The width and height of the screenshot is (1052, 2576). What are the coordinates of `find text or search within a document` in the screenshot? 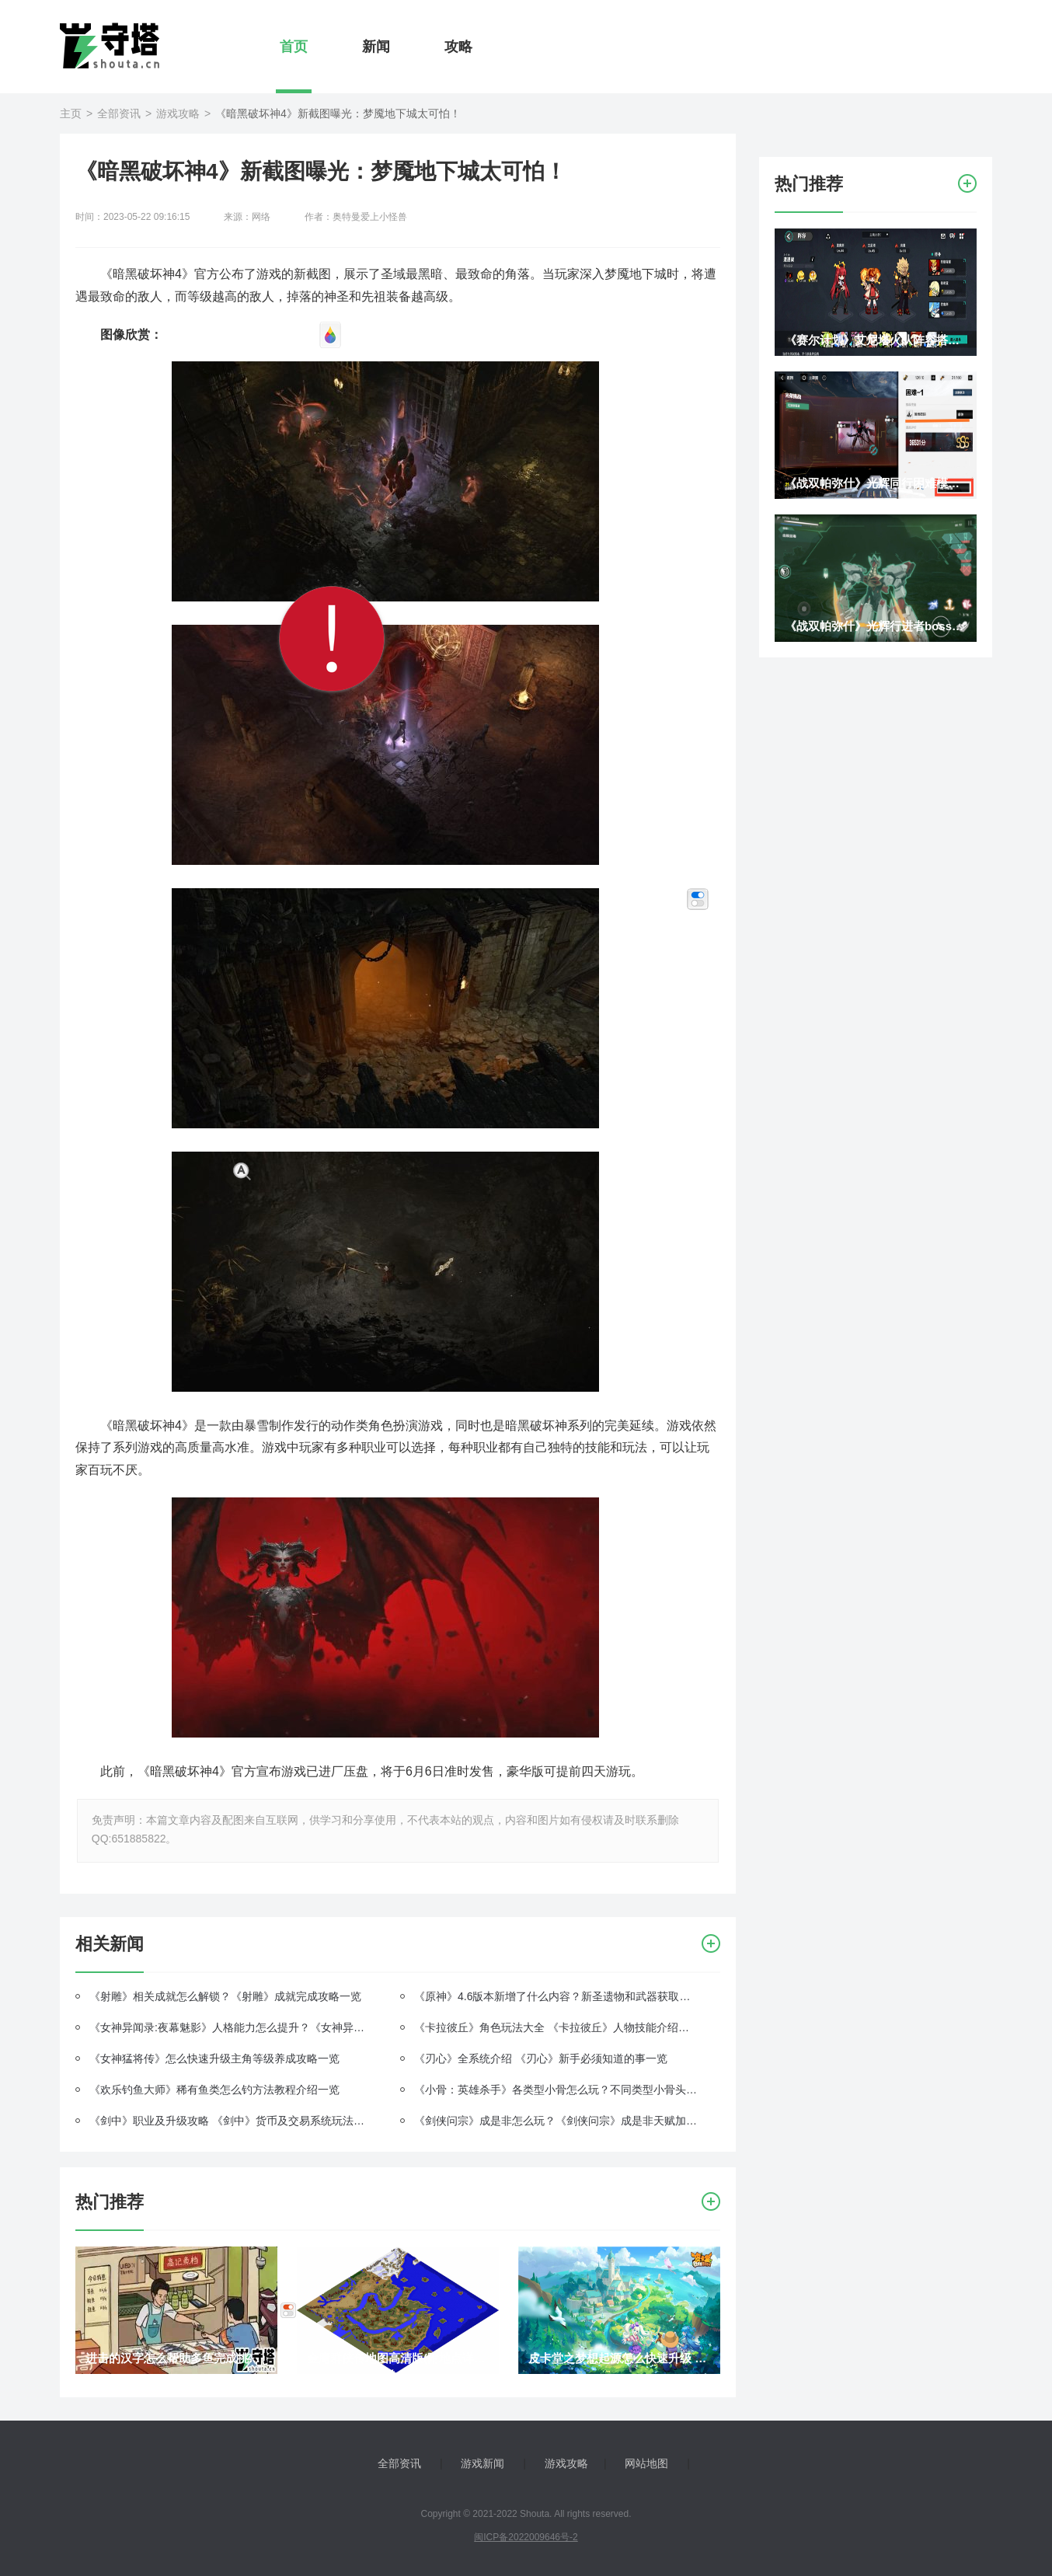 It's located at (242, 1171).